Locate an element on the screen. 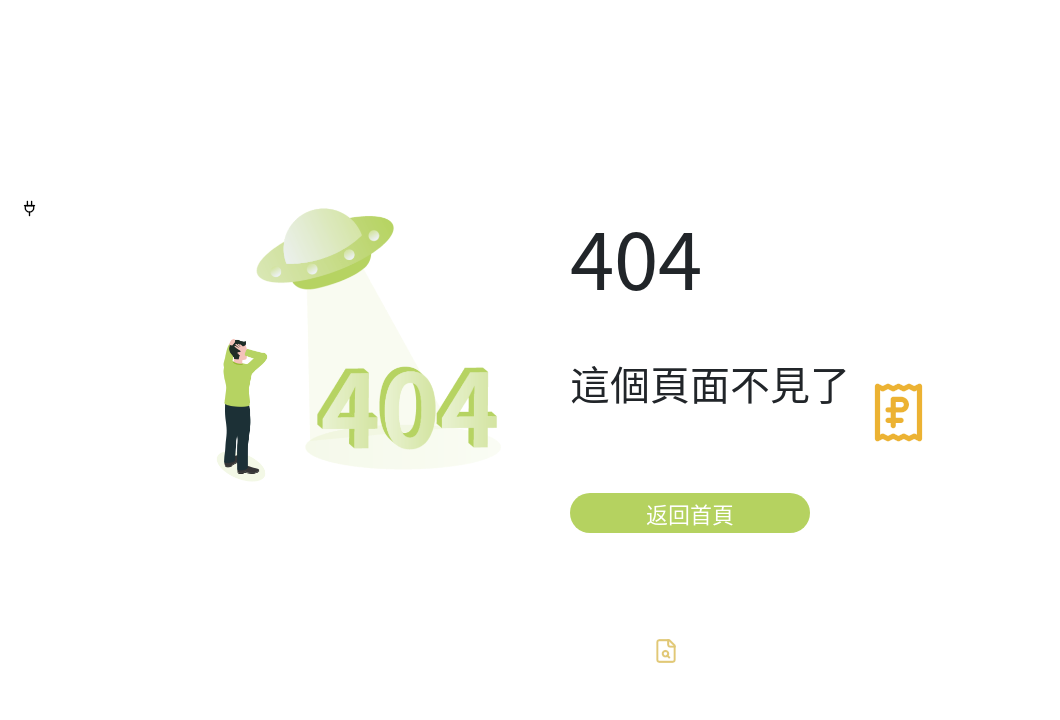 The image size is (1060, 720). view receipt or transaction in russian rubles is located at coordinates (898, 412).